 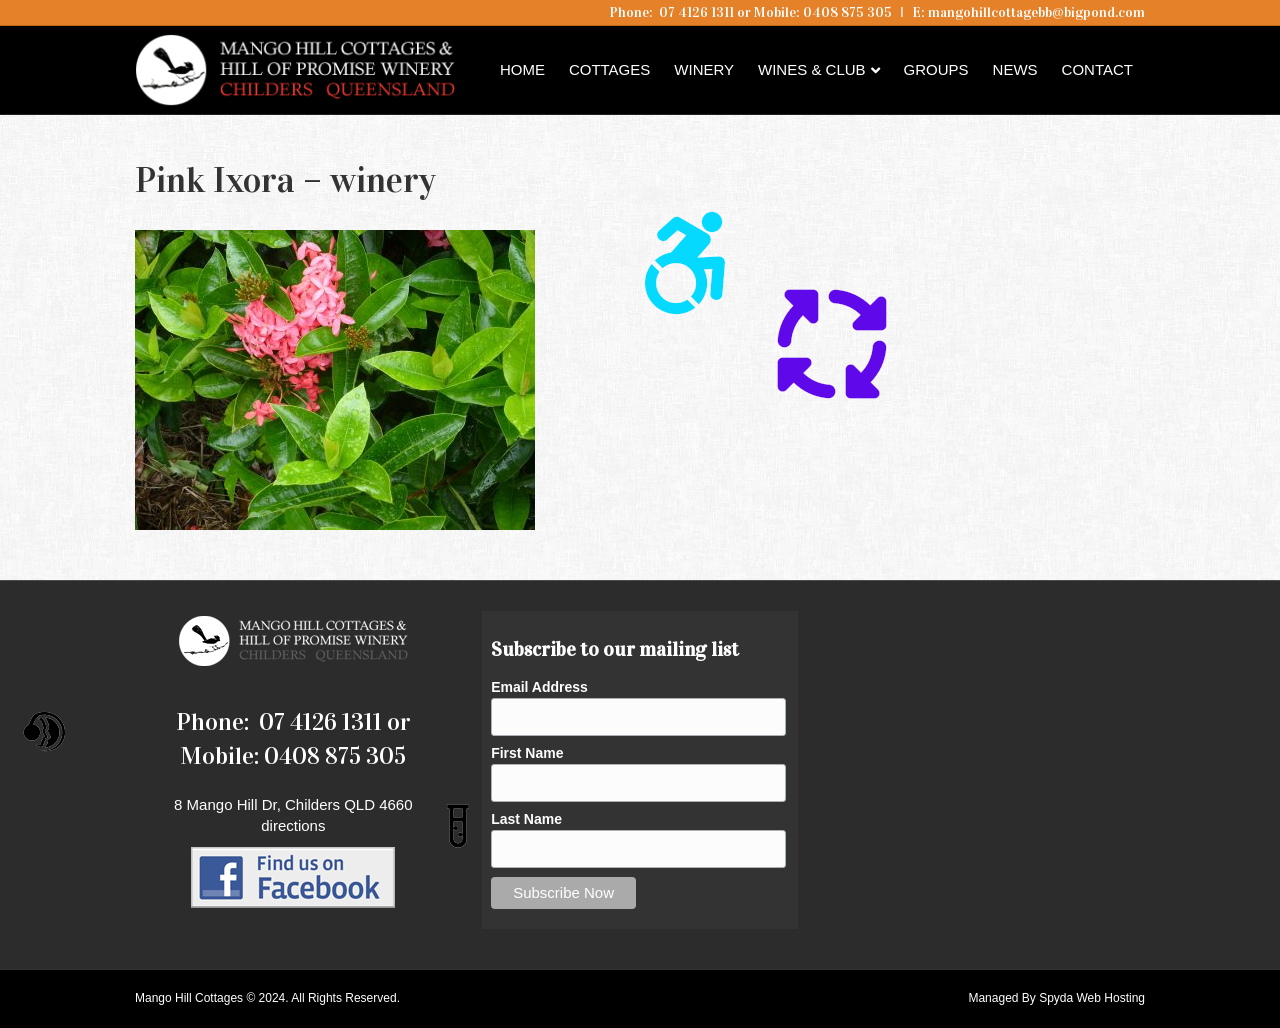 What do you see at coordinates (458, 826) in the screenshot?
I see `access lab results or test data` at bounding box center [458, 826].